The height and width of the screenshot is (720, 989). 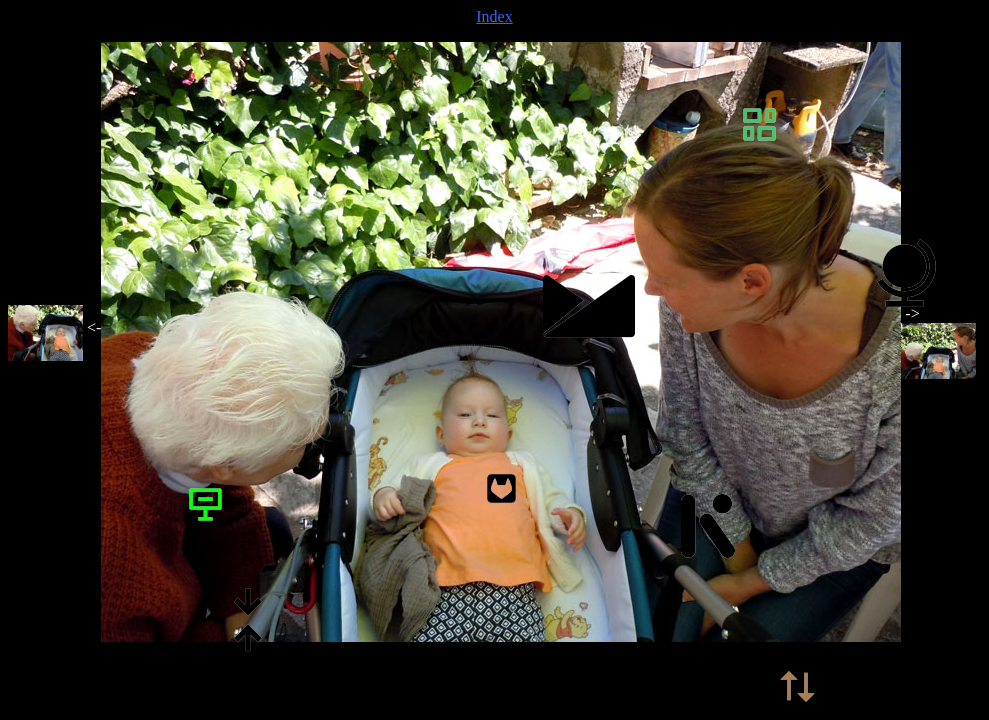 I want to click on sort items in ascending or descending order, so click(x=797, y=686).